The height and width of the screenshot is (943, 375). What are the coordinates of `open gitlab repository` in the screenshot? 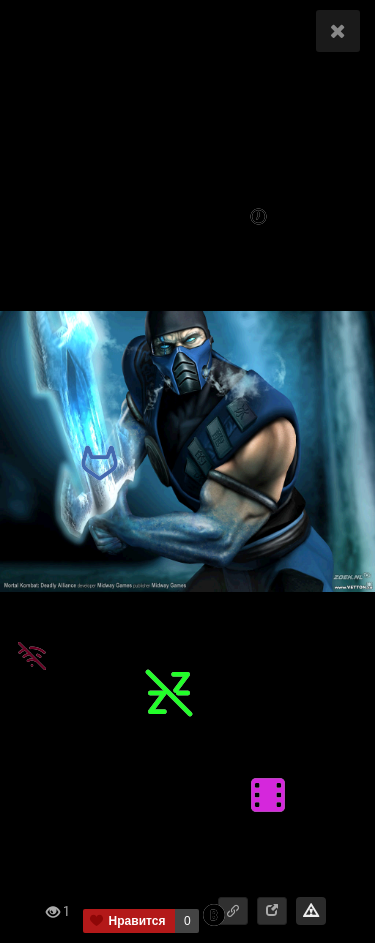 It's located at (99, 462).